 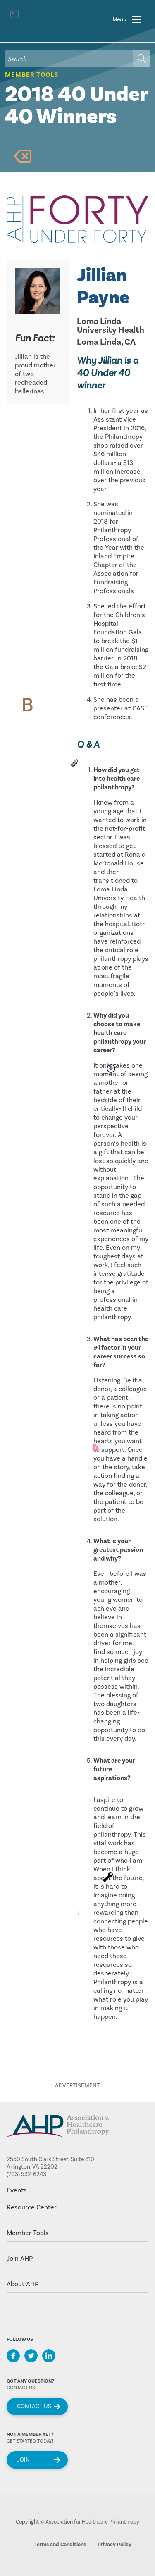 I want to click on apply bold formatting to selected text, so click(x=28, y=705).